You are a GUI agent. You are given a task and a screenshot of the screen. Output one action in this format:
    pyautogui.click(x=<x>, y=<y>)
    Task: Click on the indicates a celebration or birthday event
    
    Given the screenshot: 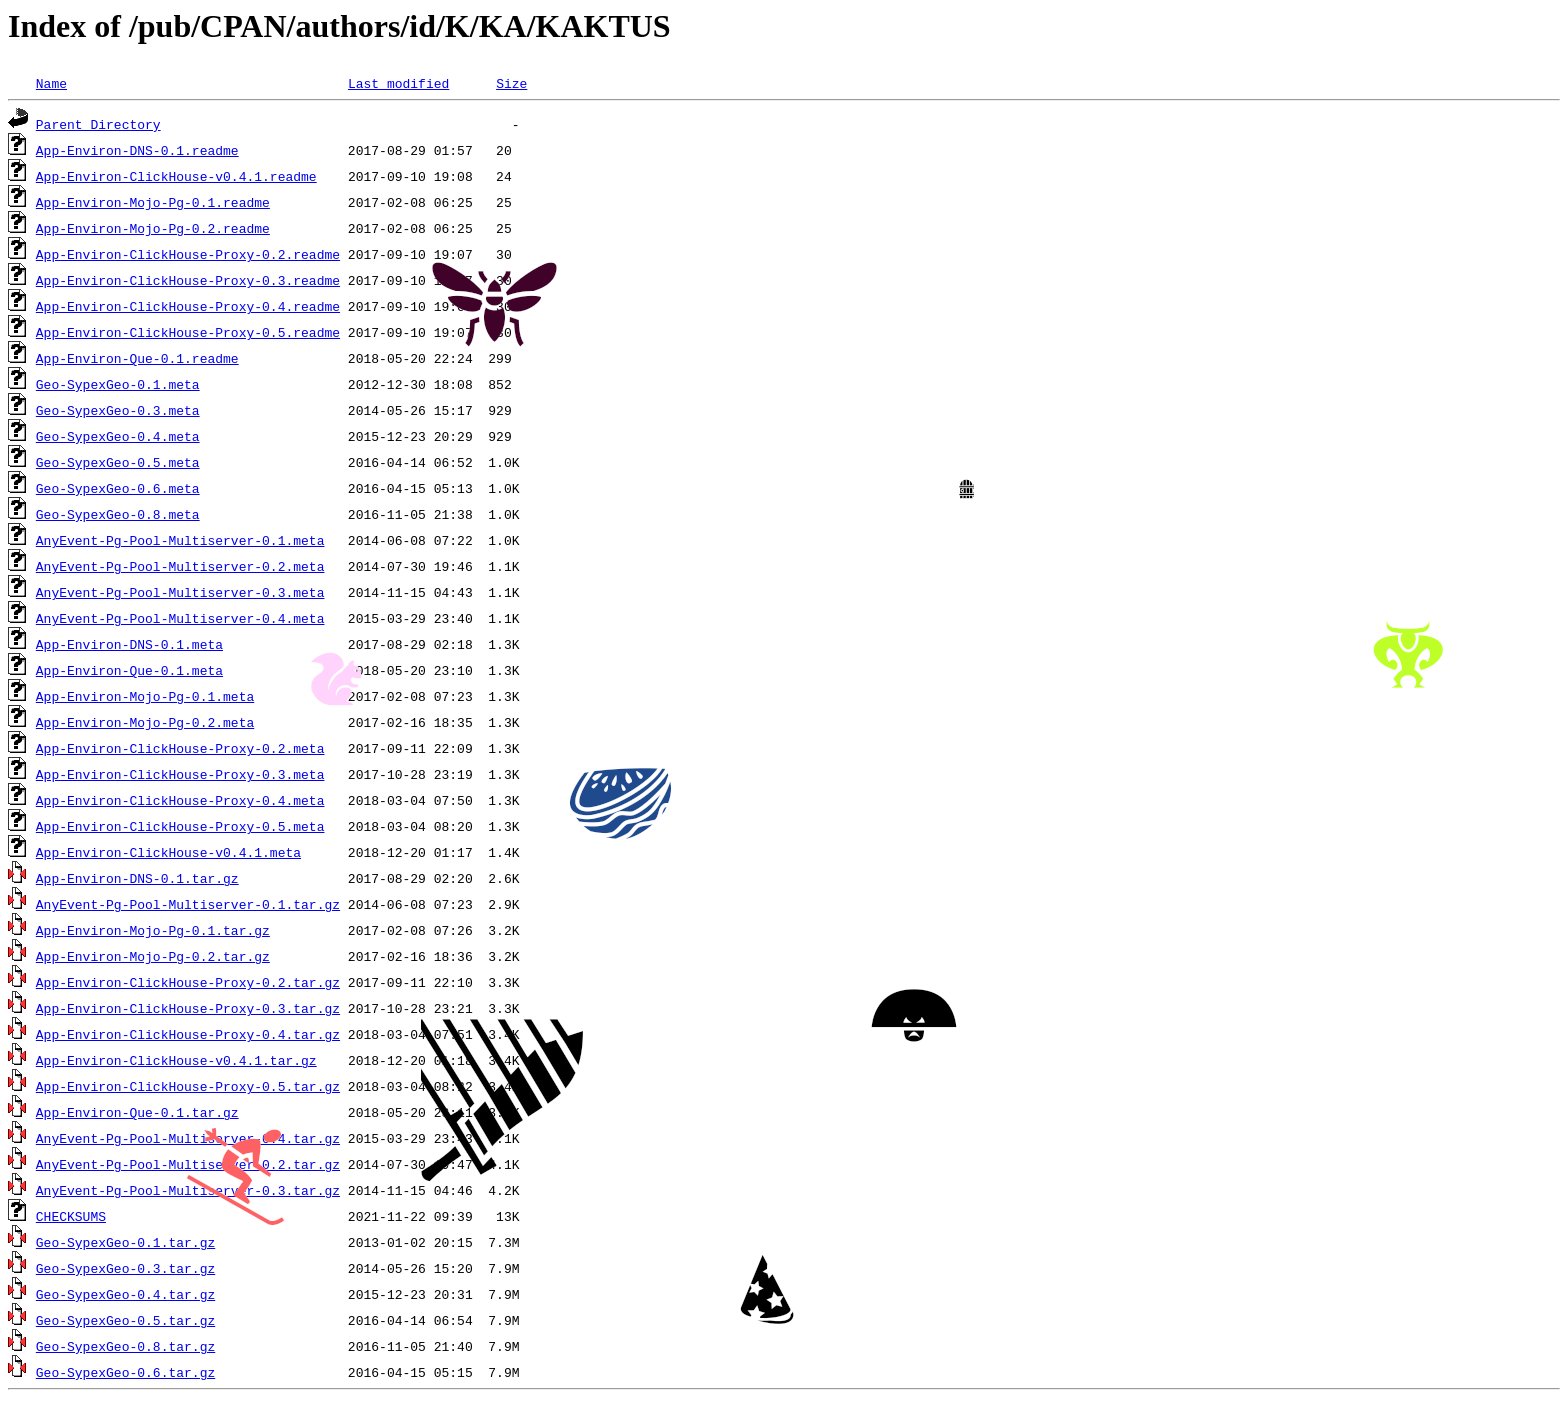 What is the action you would take?
    pyautogui.click(x=766, y=1289)
    